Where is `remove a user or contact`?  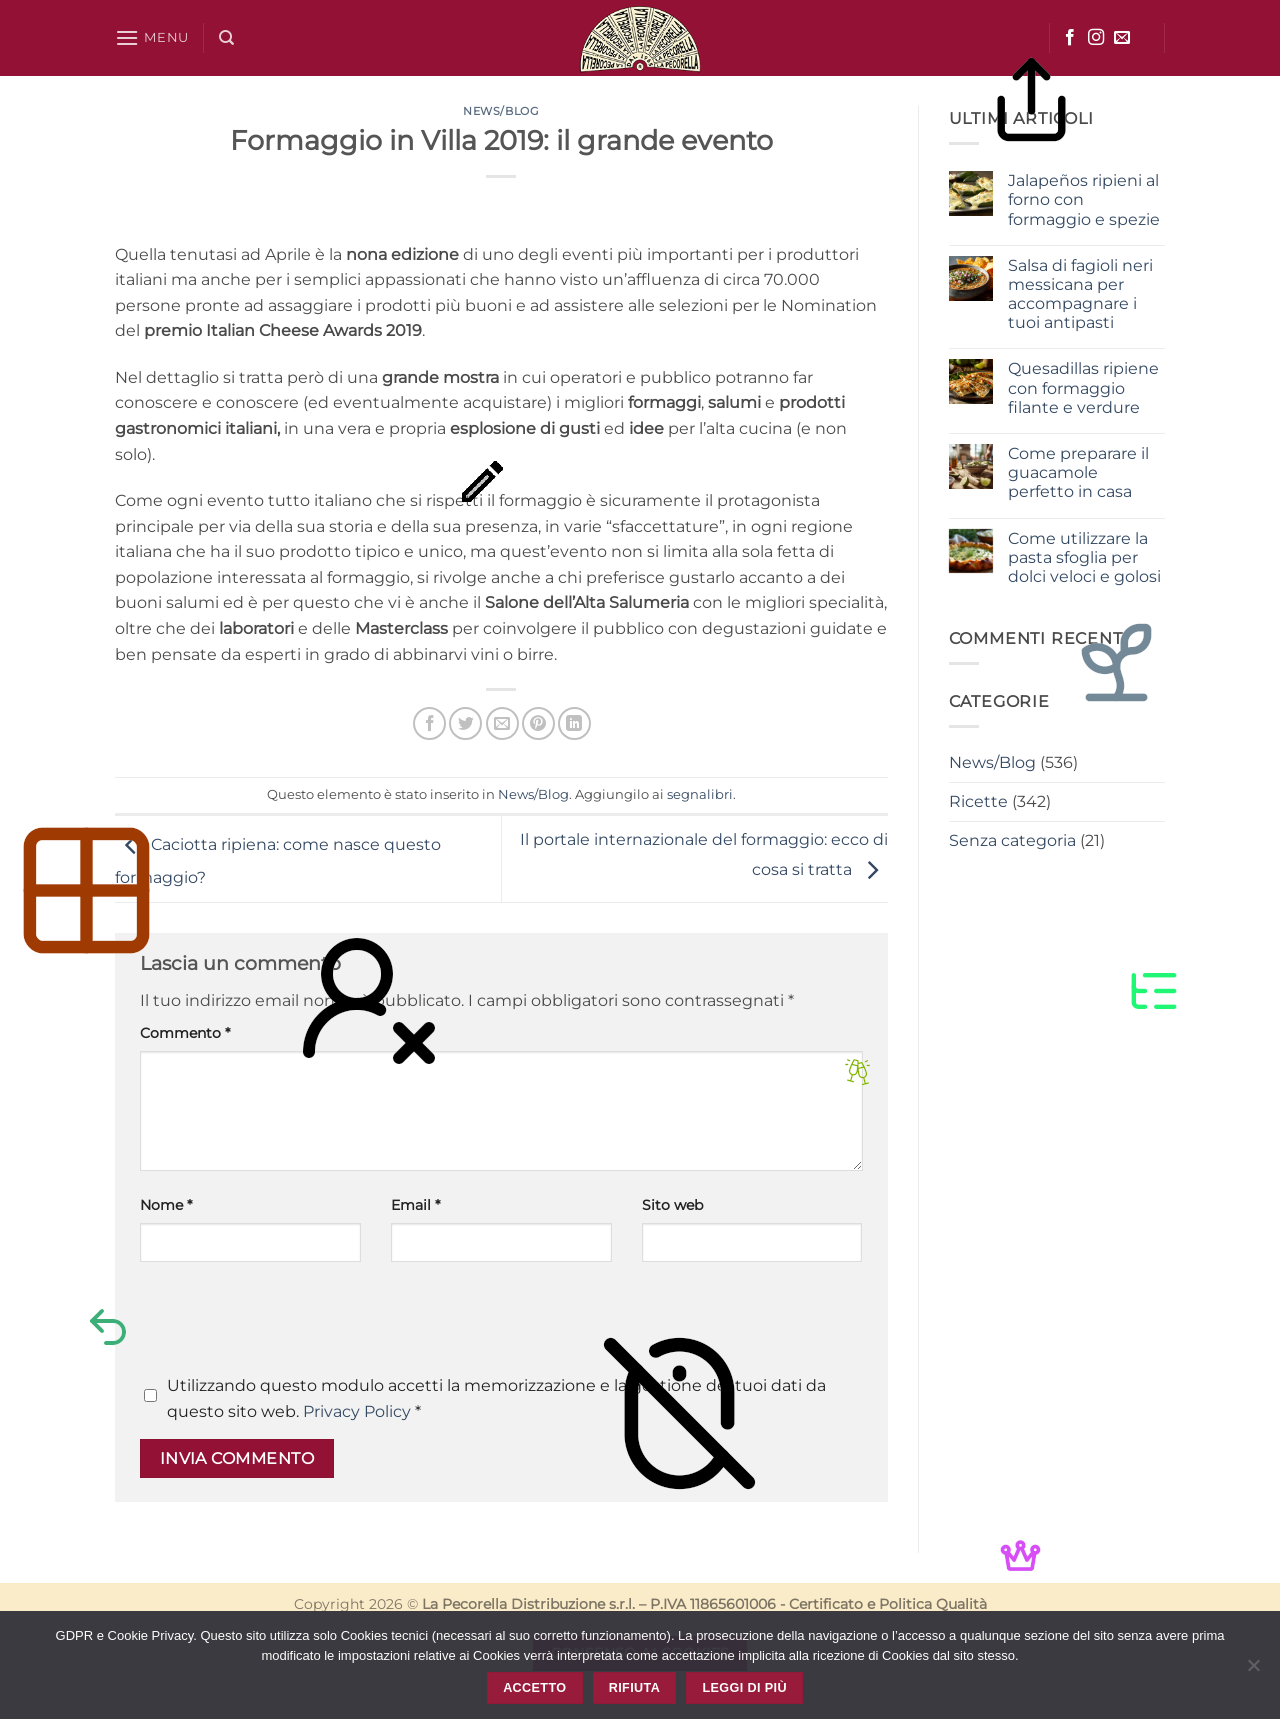
remove a user or contact is located at coordinates (369, 998).